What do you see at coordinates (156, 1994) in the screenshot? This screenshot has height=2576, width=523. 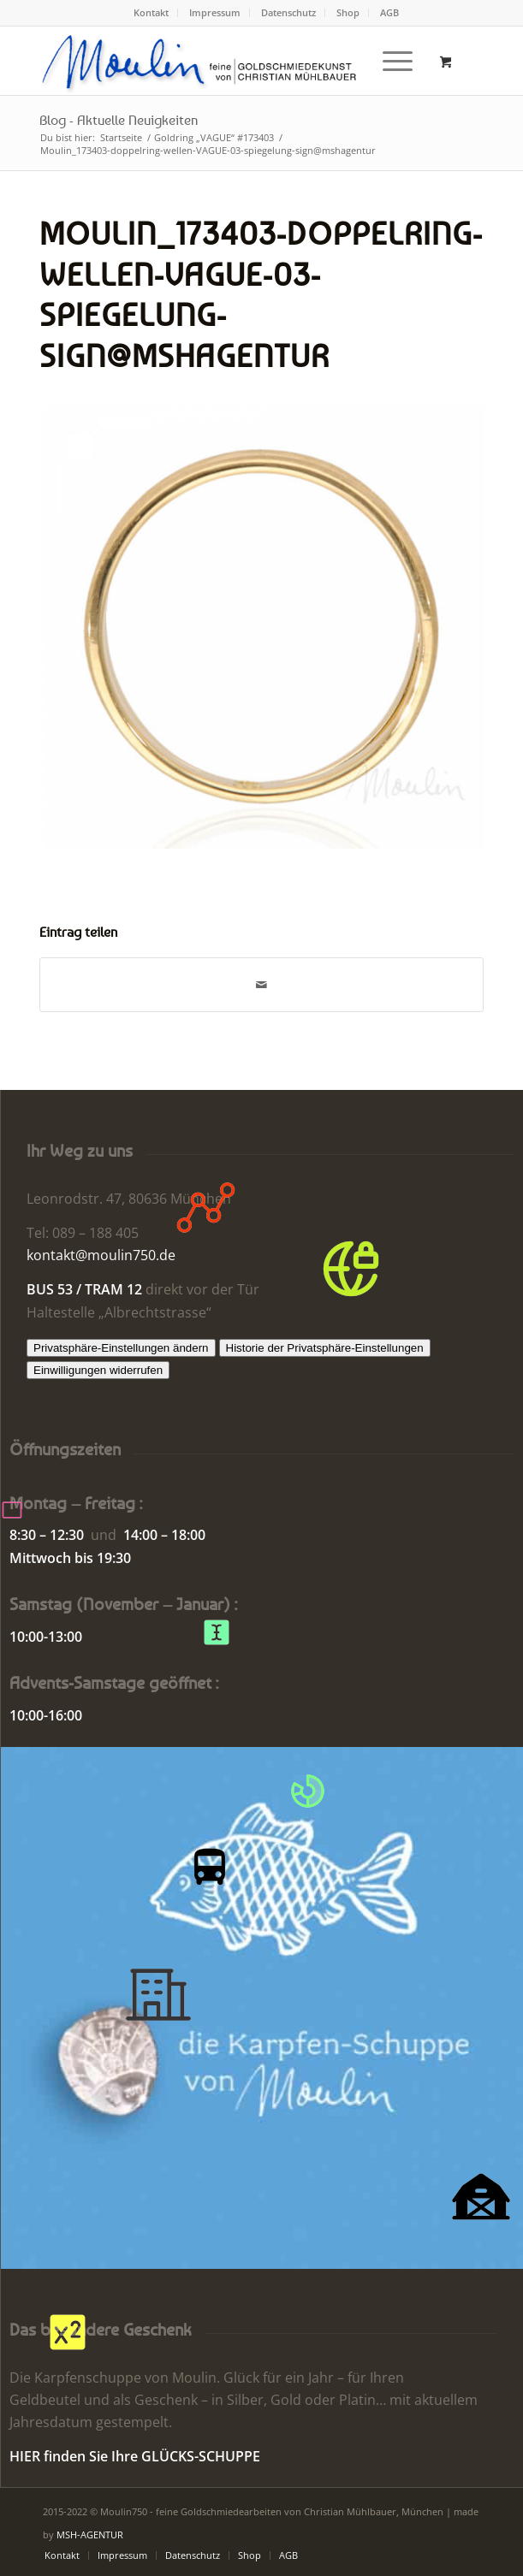 I see `view office or workplace location` at bounding box center [156, 1994].